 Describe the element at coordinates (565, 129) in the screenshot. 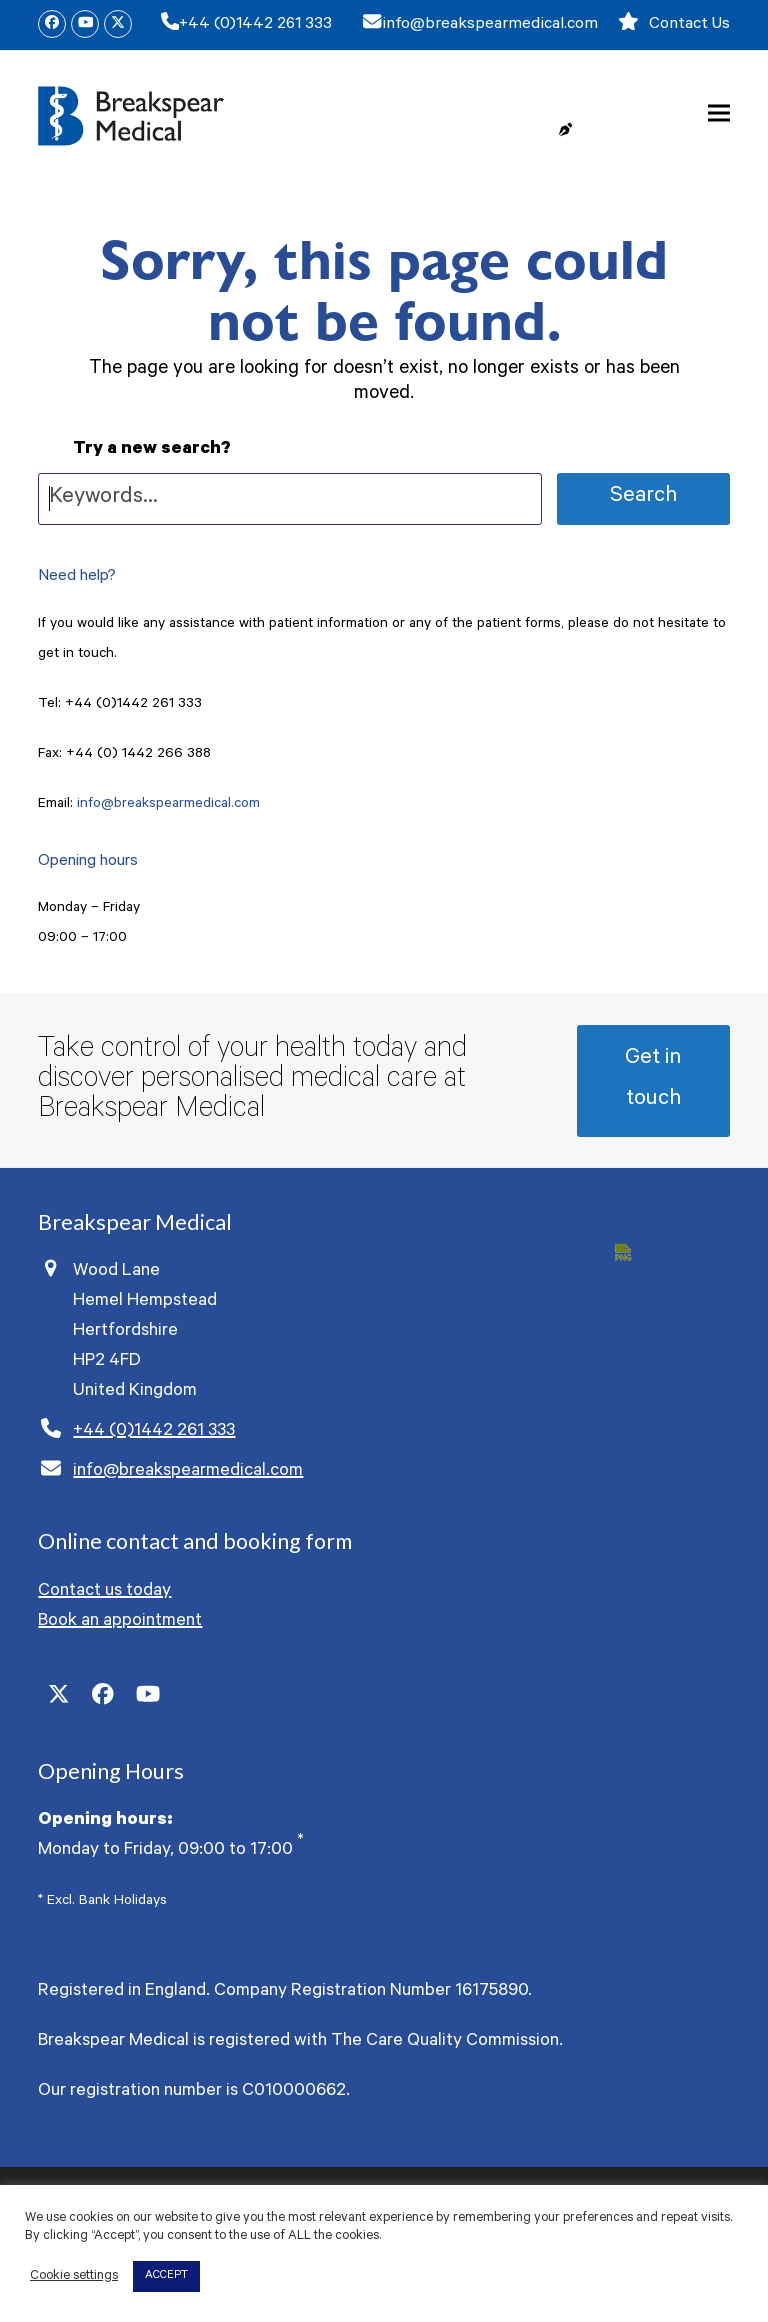

I see `access writing or editing tools` at that location.